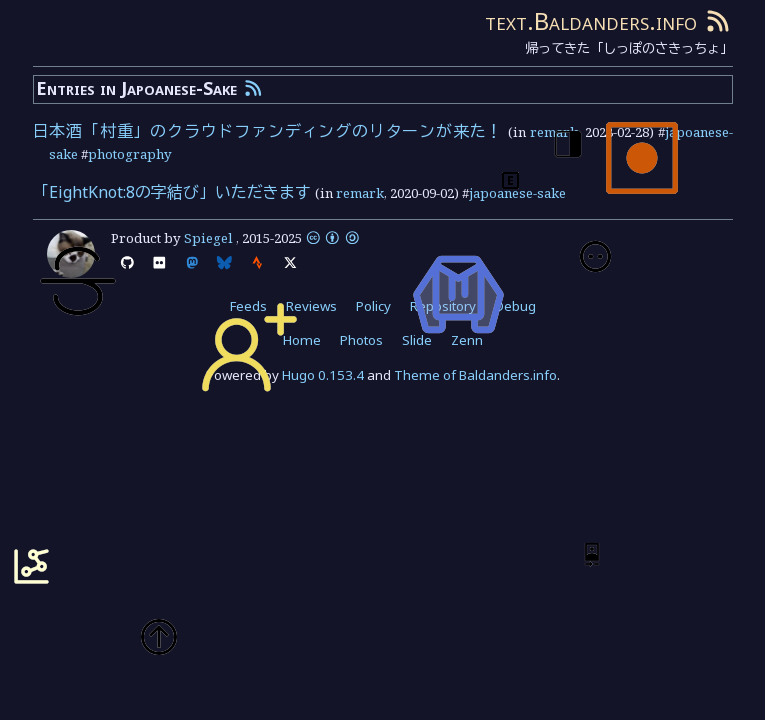 The width and height of the screenshot is (765, 720). What do you see at coordinates (159, 637) in the screenshot?
I see `scroll to top of page` at bounding box center [159, 637].